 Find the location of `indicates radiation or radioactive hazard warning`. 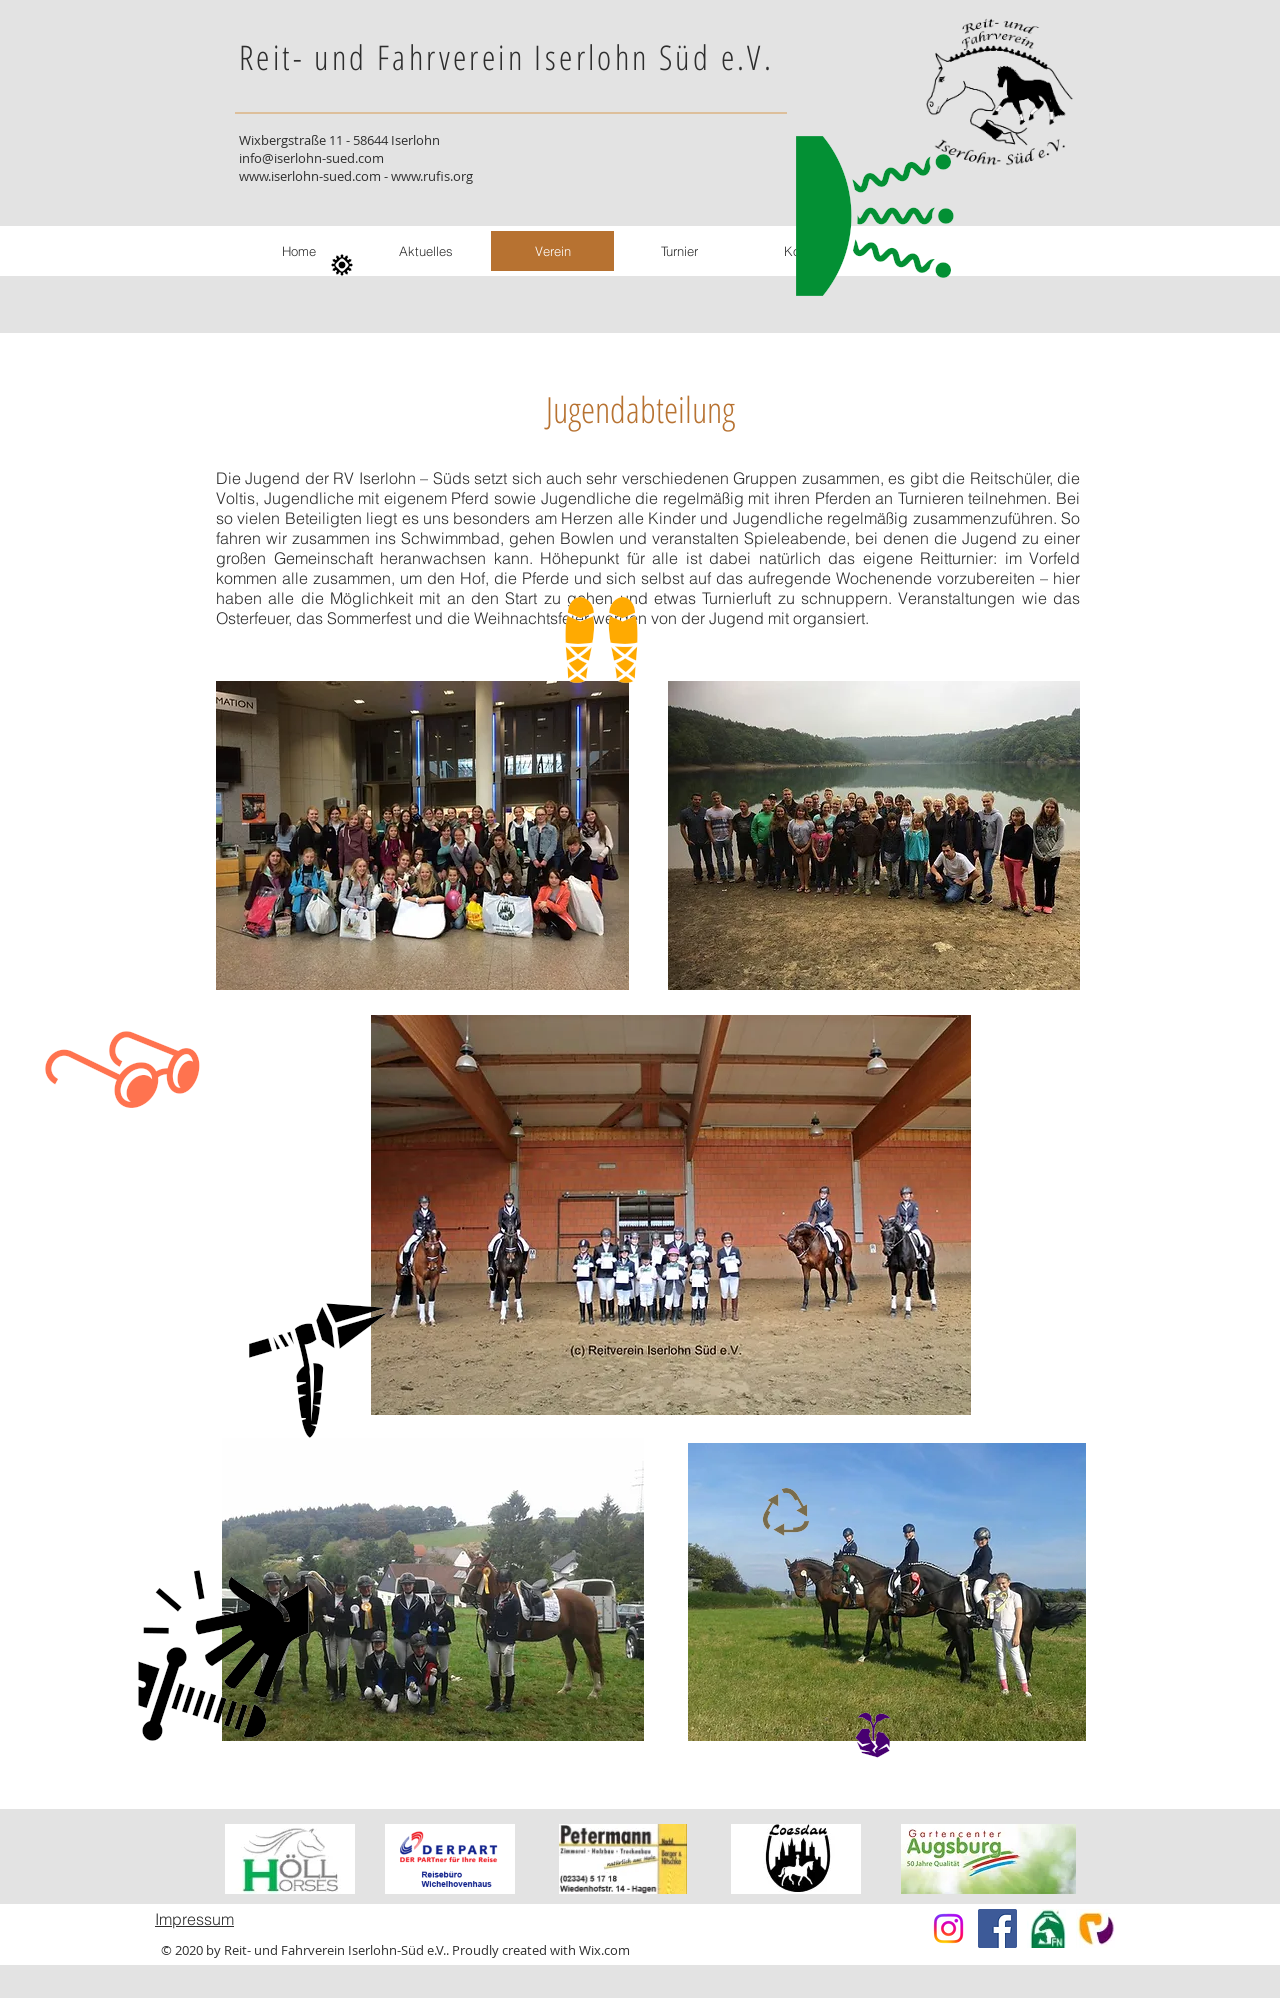

indicates radiation or radioactive hazard warning is located at coordinates (876, 216).